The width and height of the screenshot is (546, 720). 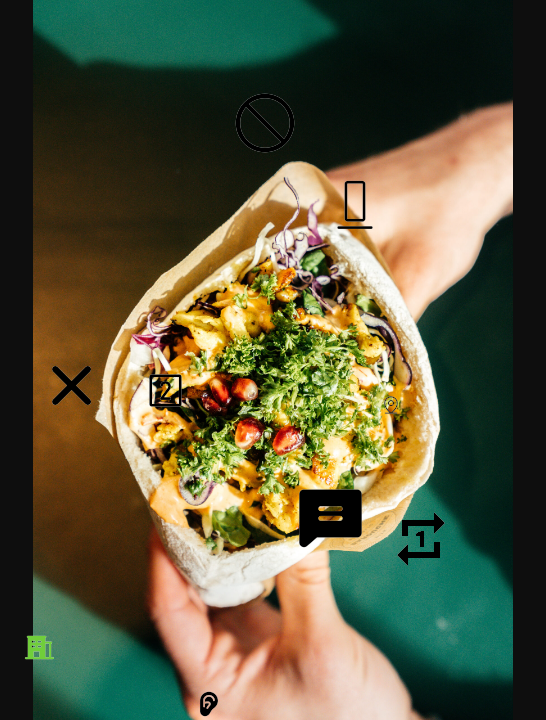 What do you see at coordinates (165, 390) in the screenshot?
I see `select option number two` at bounding box center [165, 390].